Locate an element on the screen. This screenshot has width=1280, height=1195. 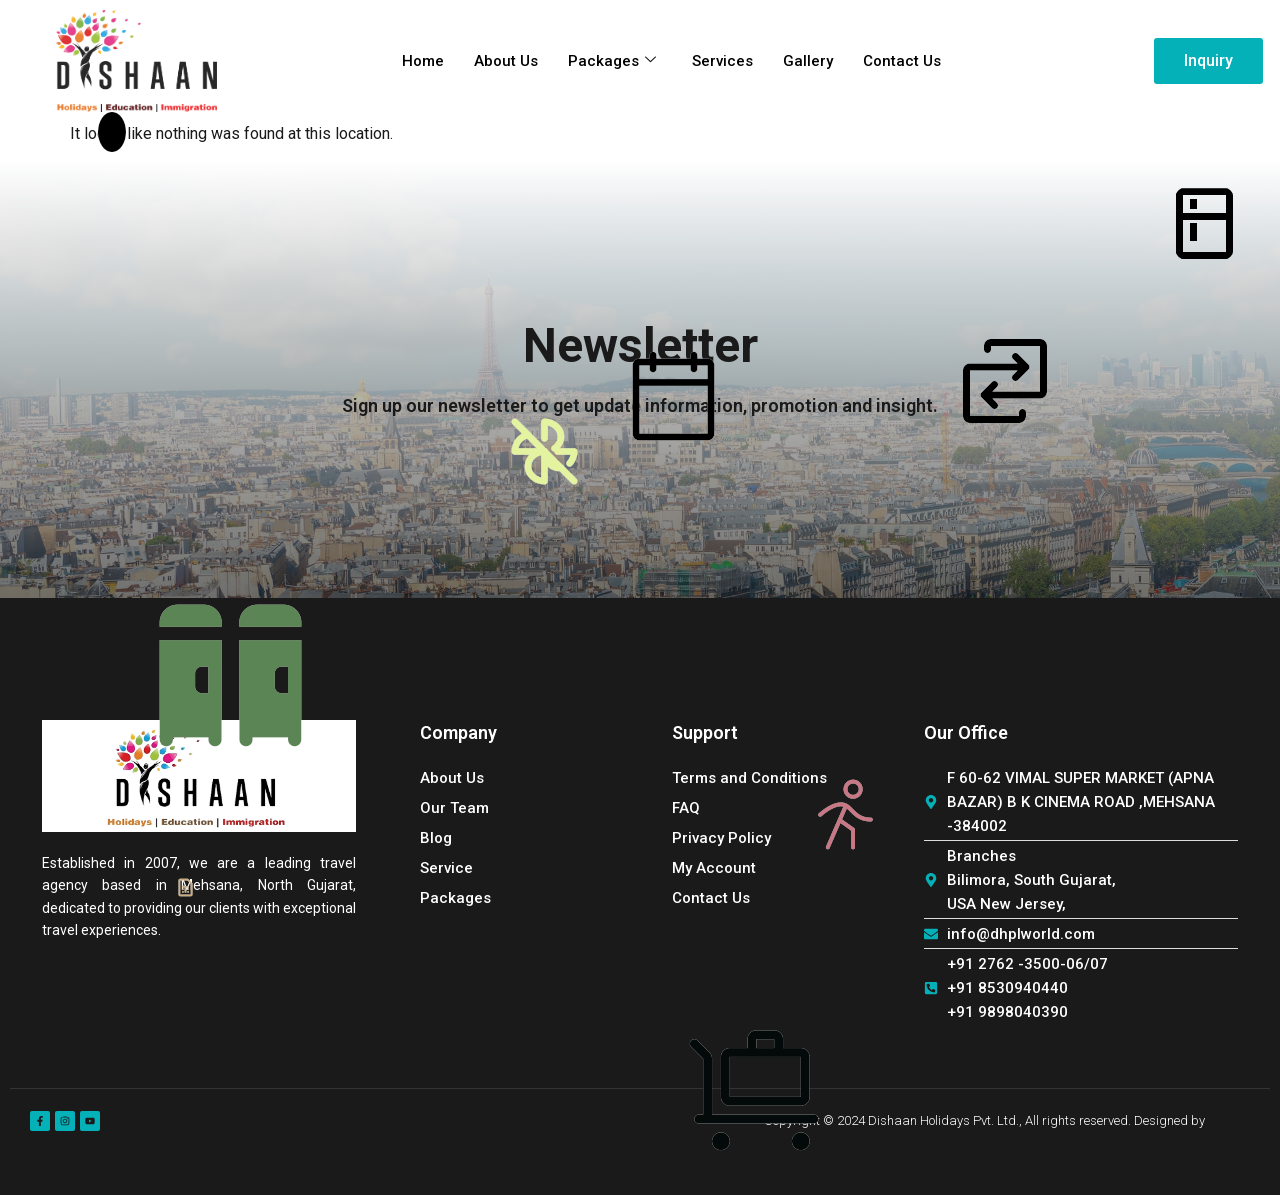
access luggage or baggage services is located at coordinates (752, 1088).